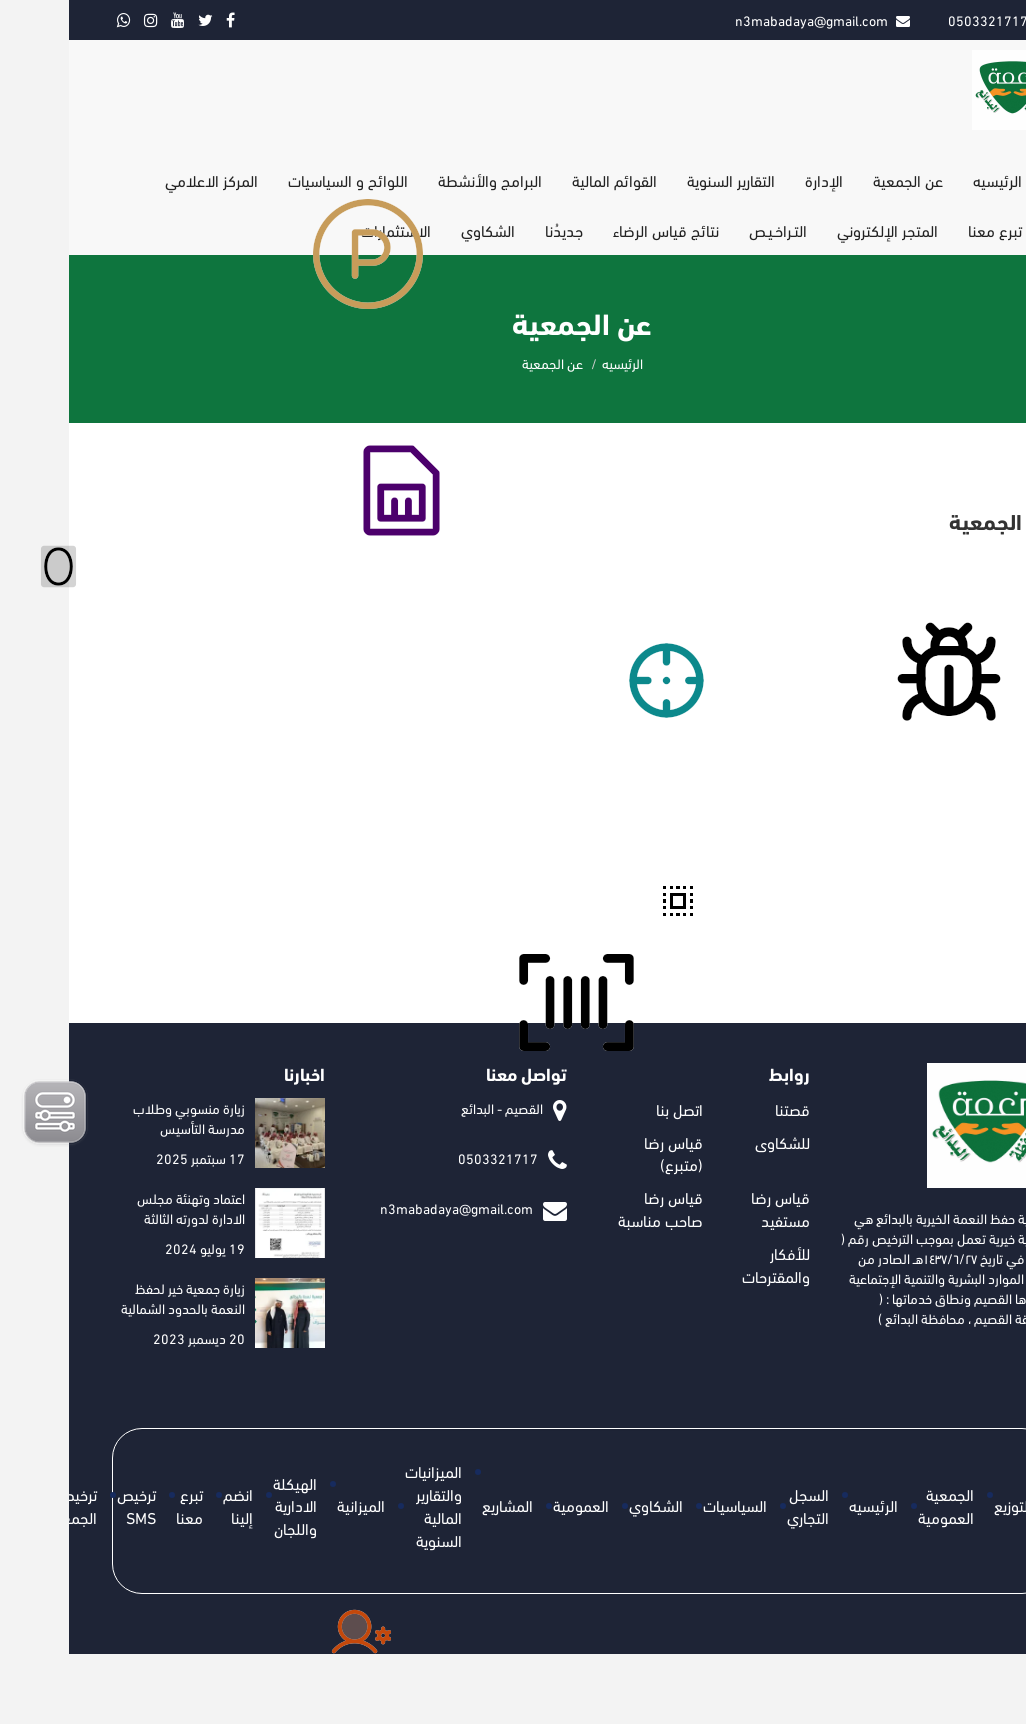 This screenshot has width=1026, height=1724. Describe the element at coordinates (949, 674) in the screenshot. I see `report a bug or issue` at that location.